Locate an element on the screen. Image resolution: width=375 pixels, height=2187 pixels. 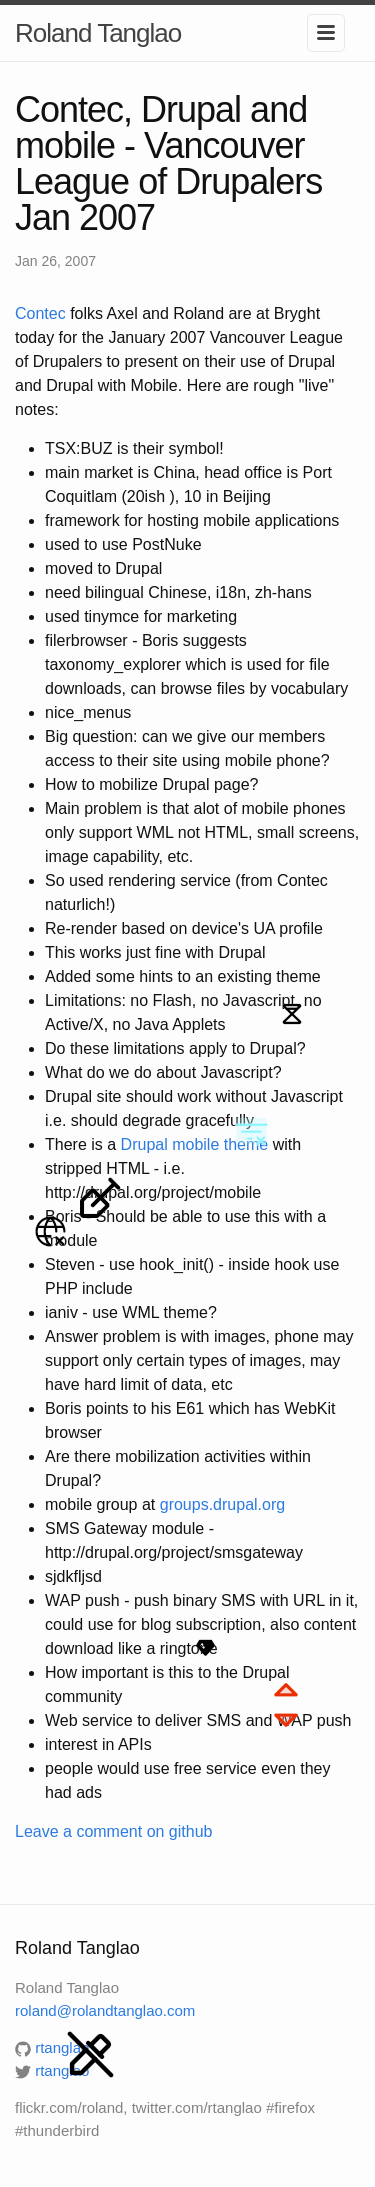
access gardening or landscaping tools is located at coordinates (99, 1198).